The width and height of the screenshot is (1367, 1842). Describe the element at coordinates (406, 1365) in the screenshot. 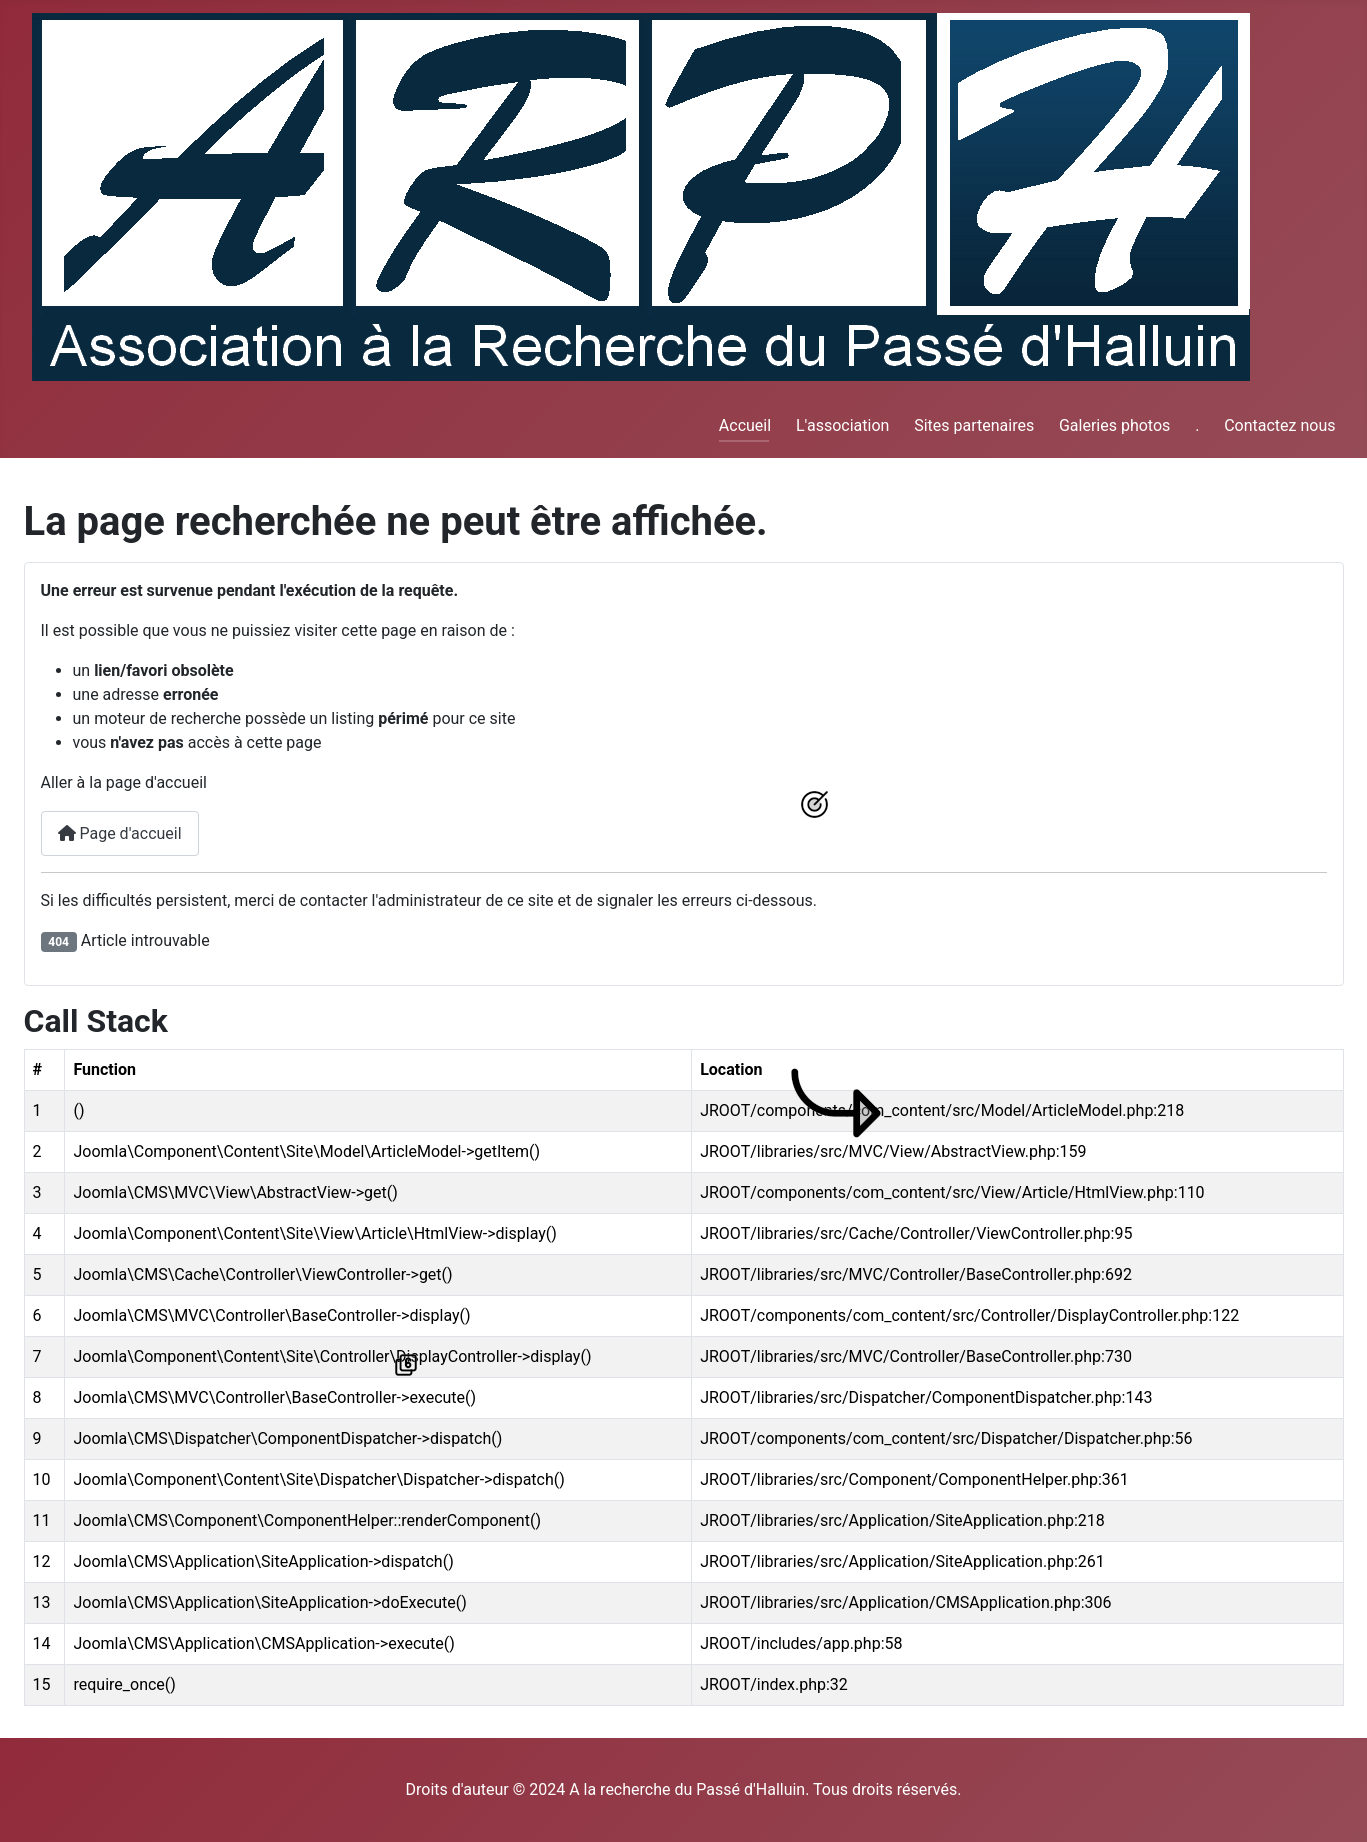

I see `view item 6 in a collection or stack` at that location.